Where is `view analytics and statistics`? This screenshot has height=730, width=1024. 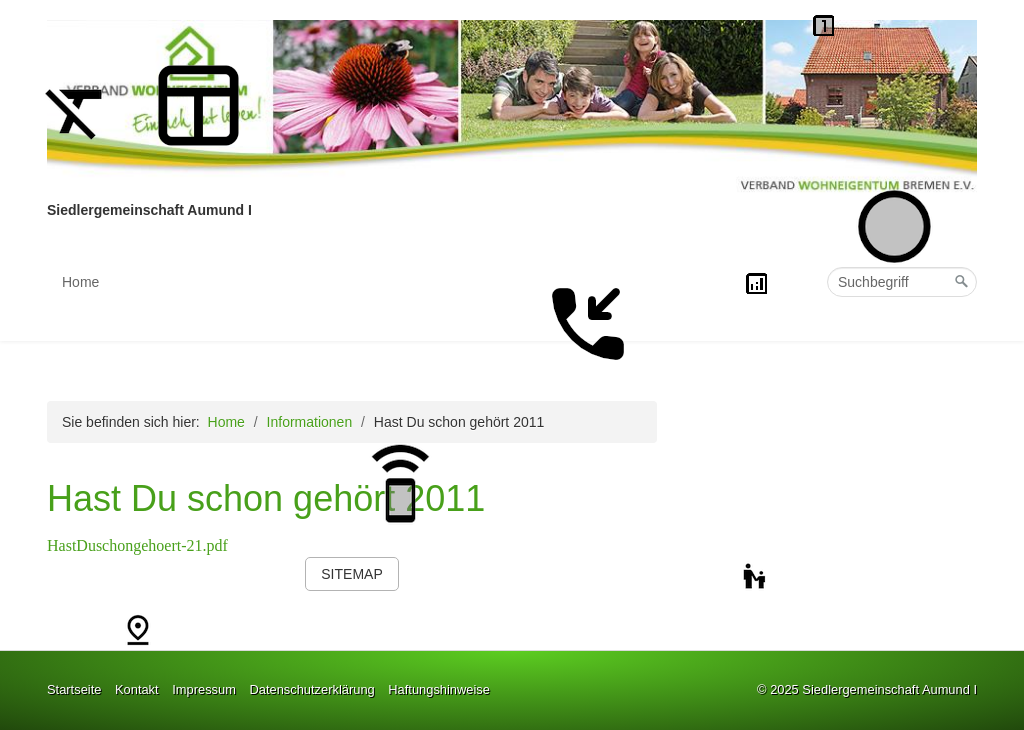 view analytics and statistics is located at coordinates (757, 284).